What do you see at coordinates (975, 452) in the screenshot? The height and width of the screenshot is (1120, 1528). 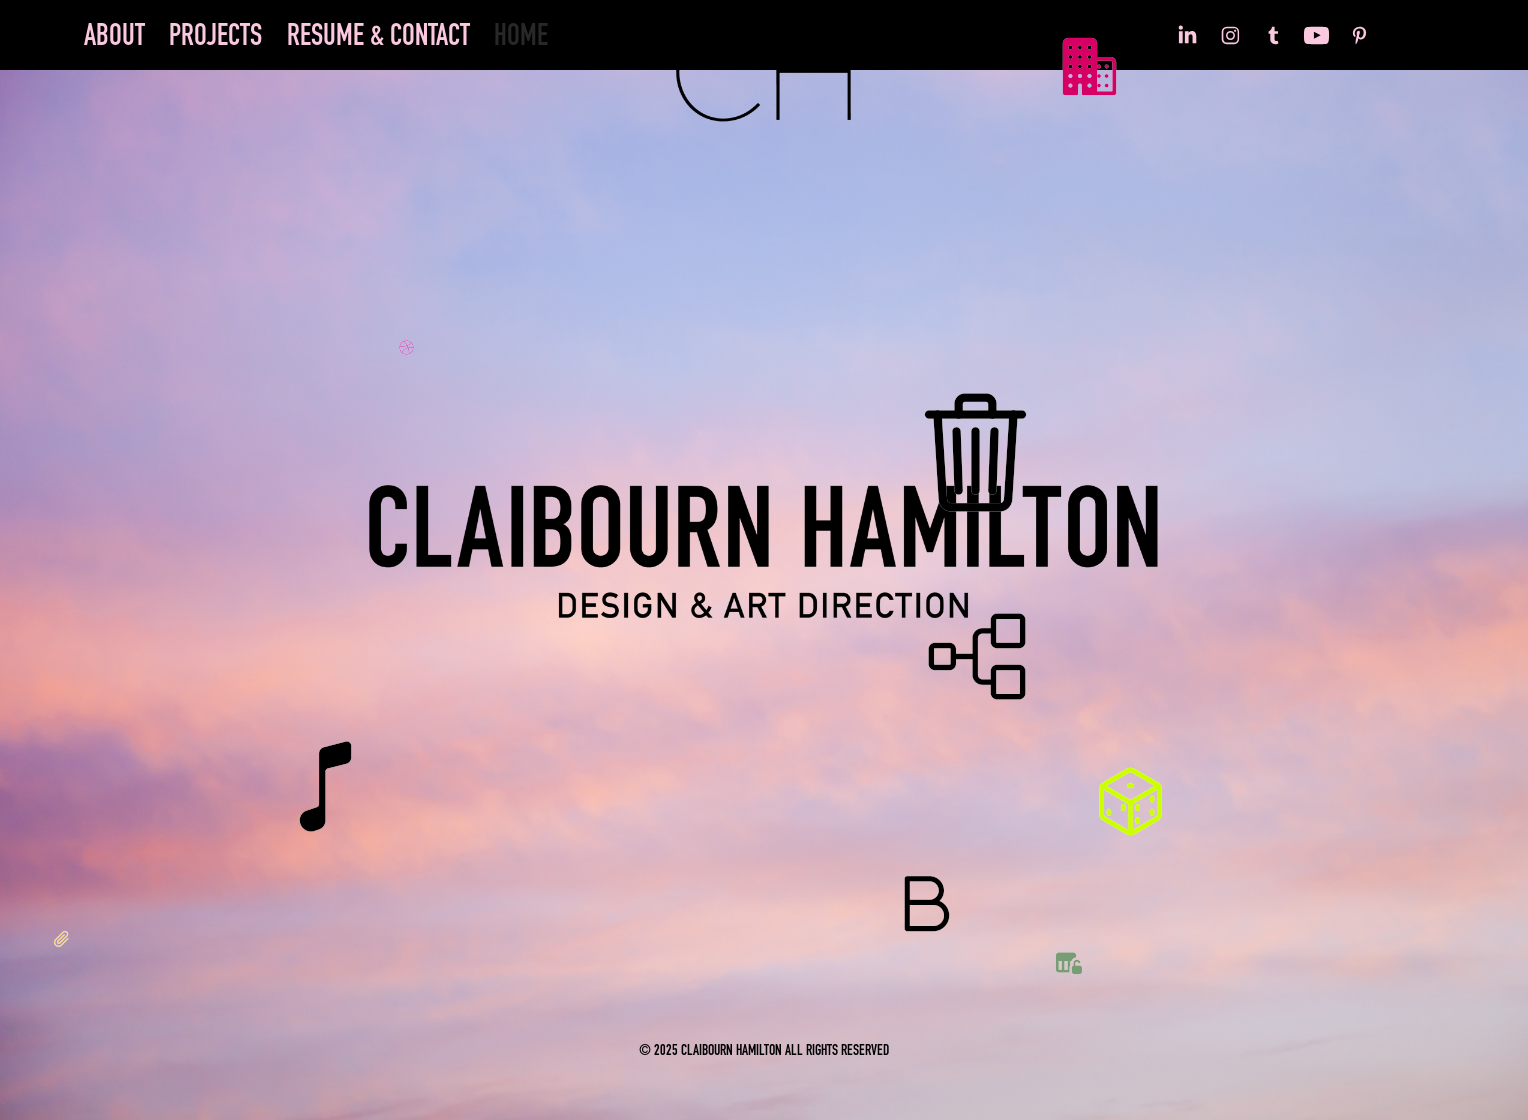 I see `delete this item` at bounding box center [975, 452].